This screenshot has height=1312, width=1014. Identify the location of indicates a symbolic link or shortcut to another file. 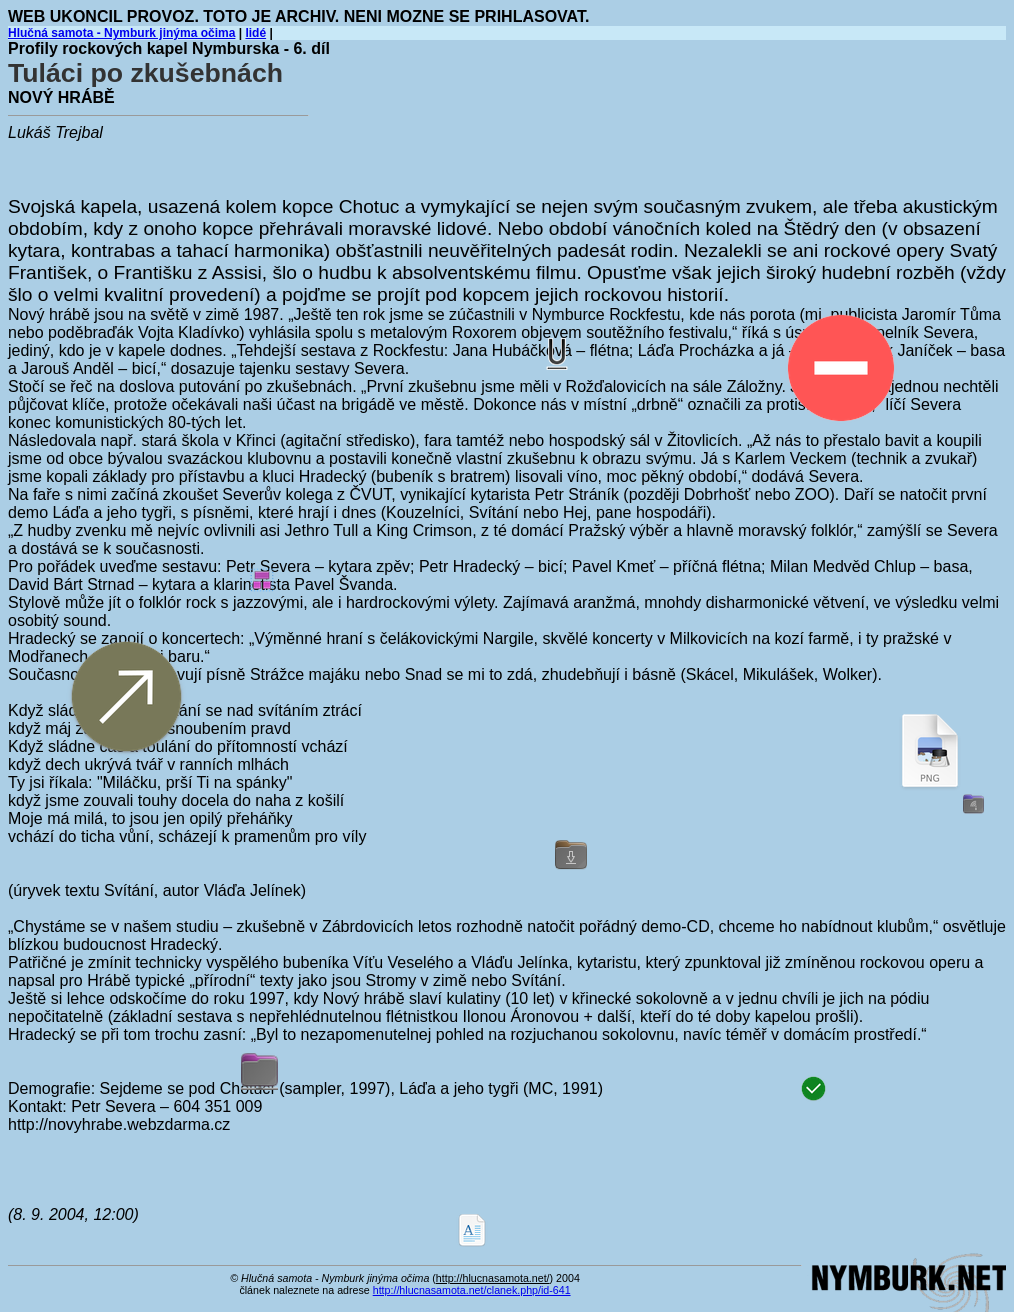
(126, 696).